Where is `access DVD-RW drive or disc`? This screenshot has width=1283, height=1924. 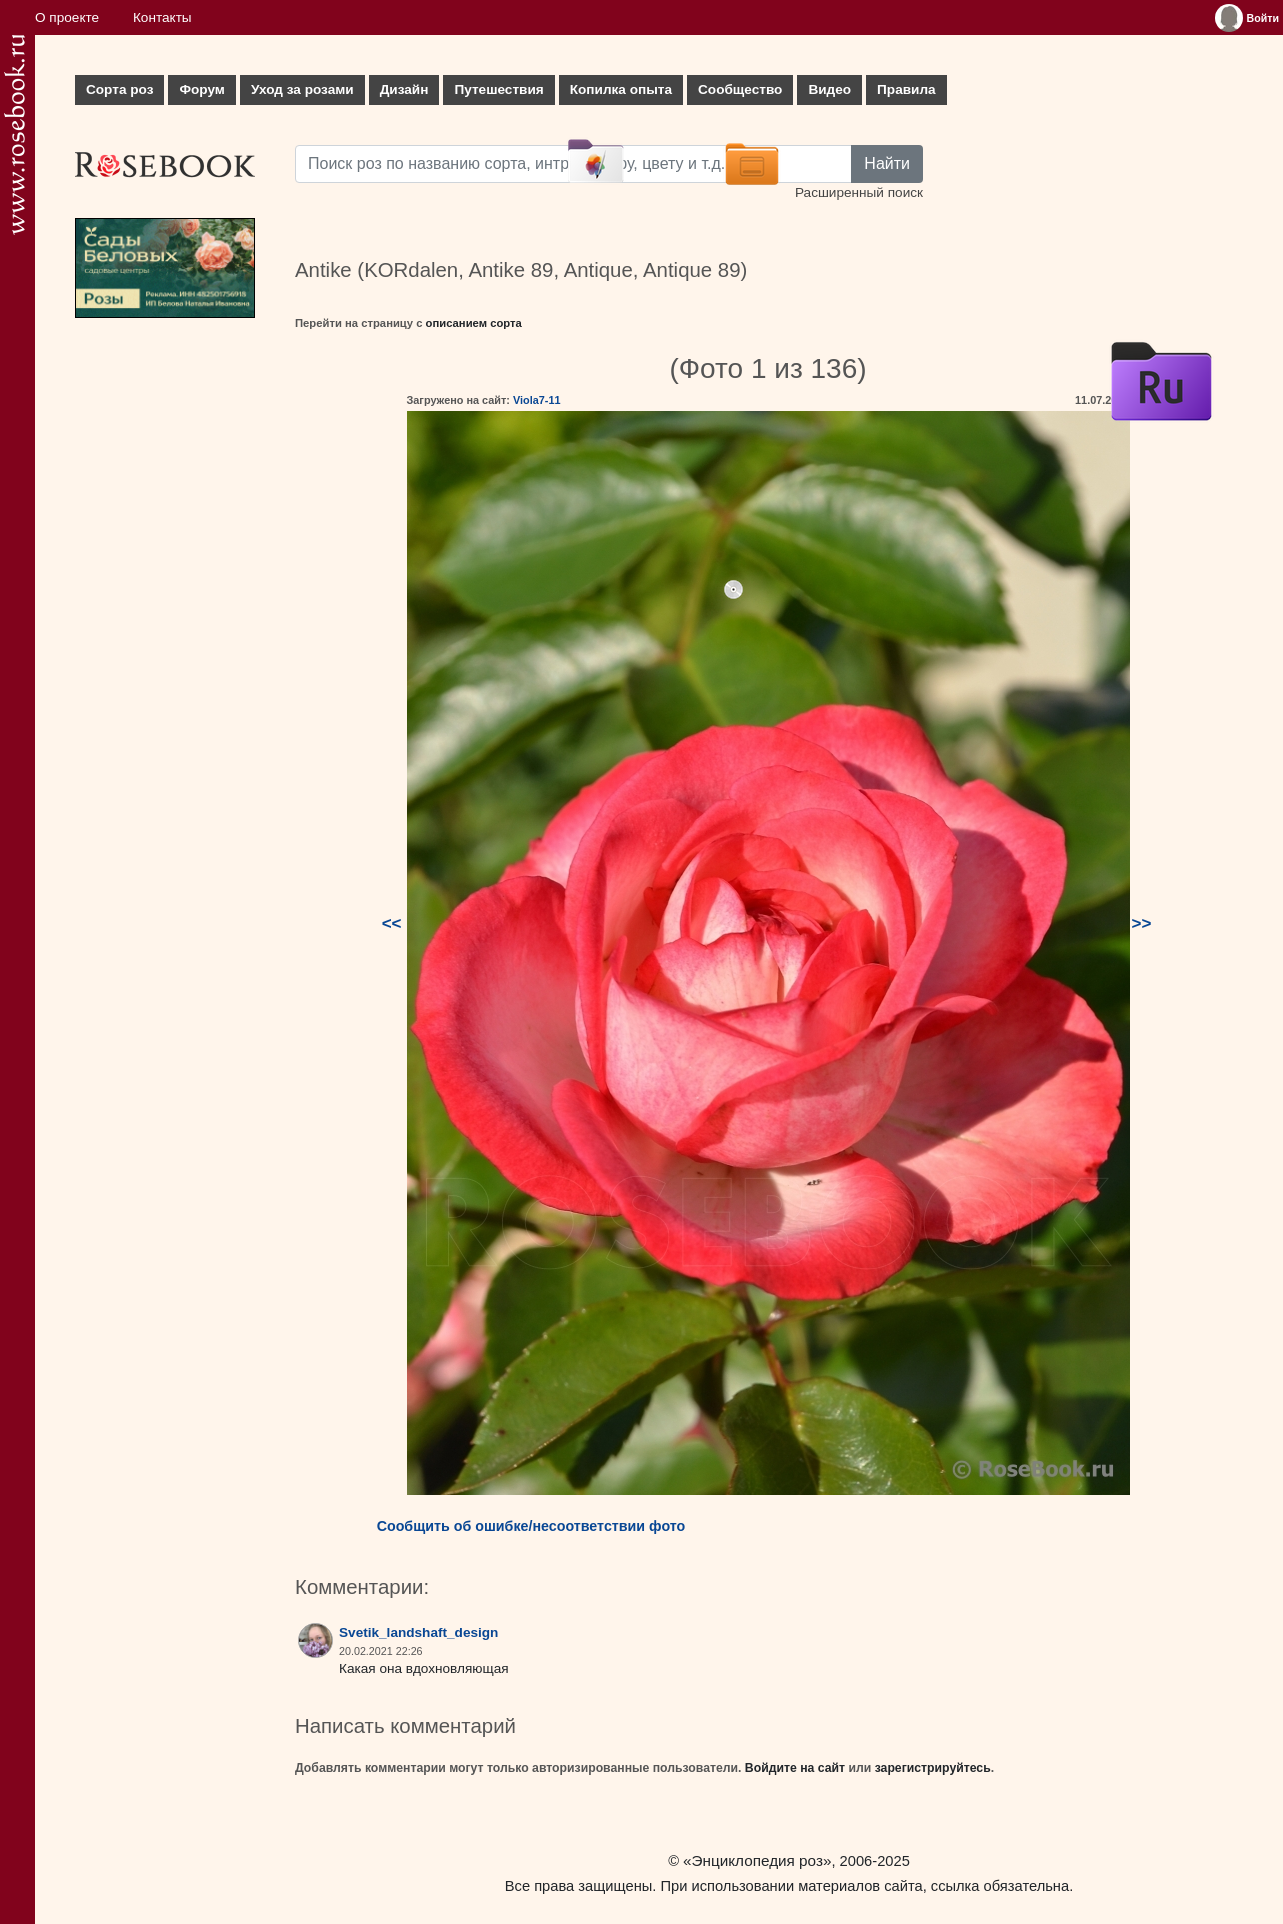 access DVD-RW drive or disc is located at coordinates (733, 589).